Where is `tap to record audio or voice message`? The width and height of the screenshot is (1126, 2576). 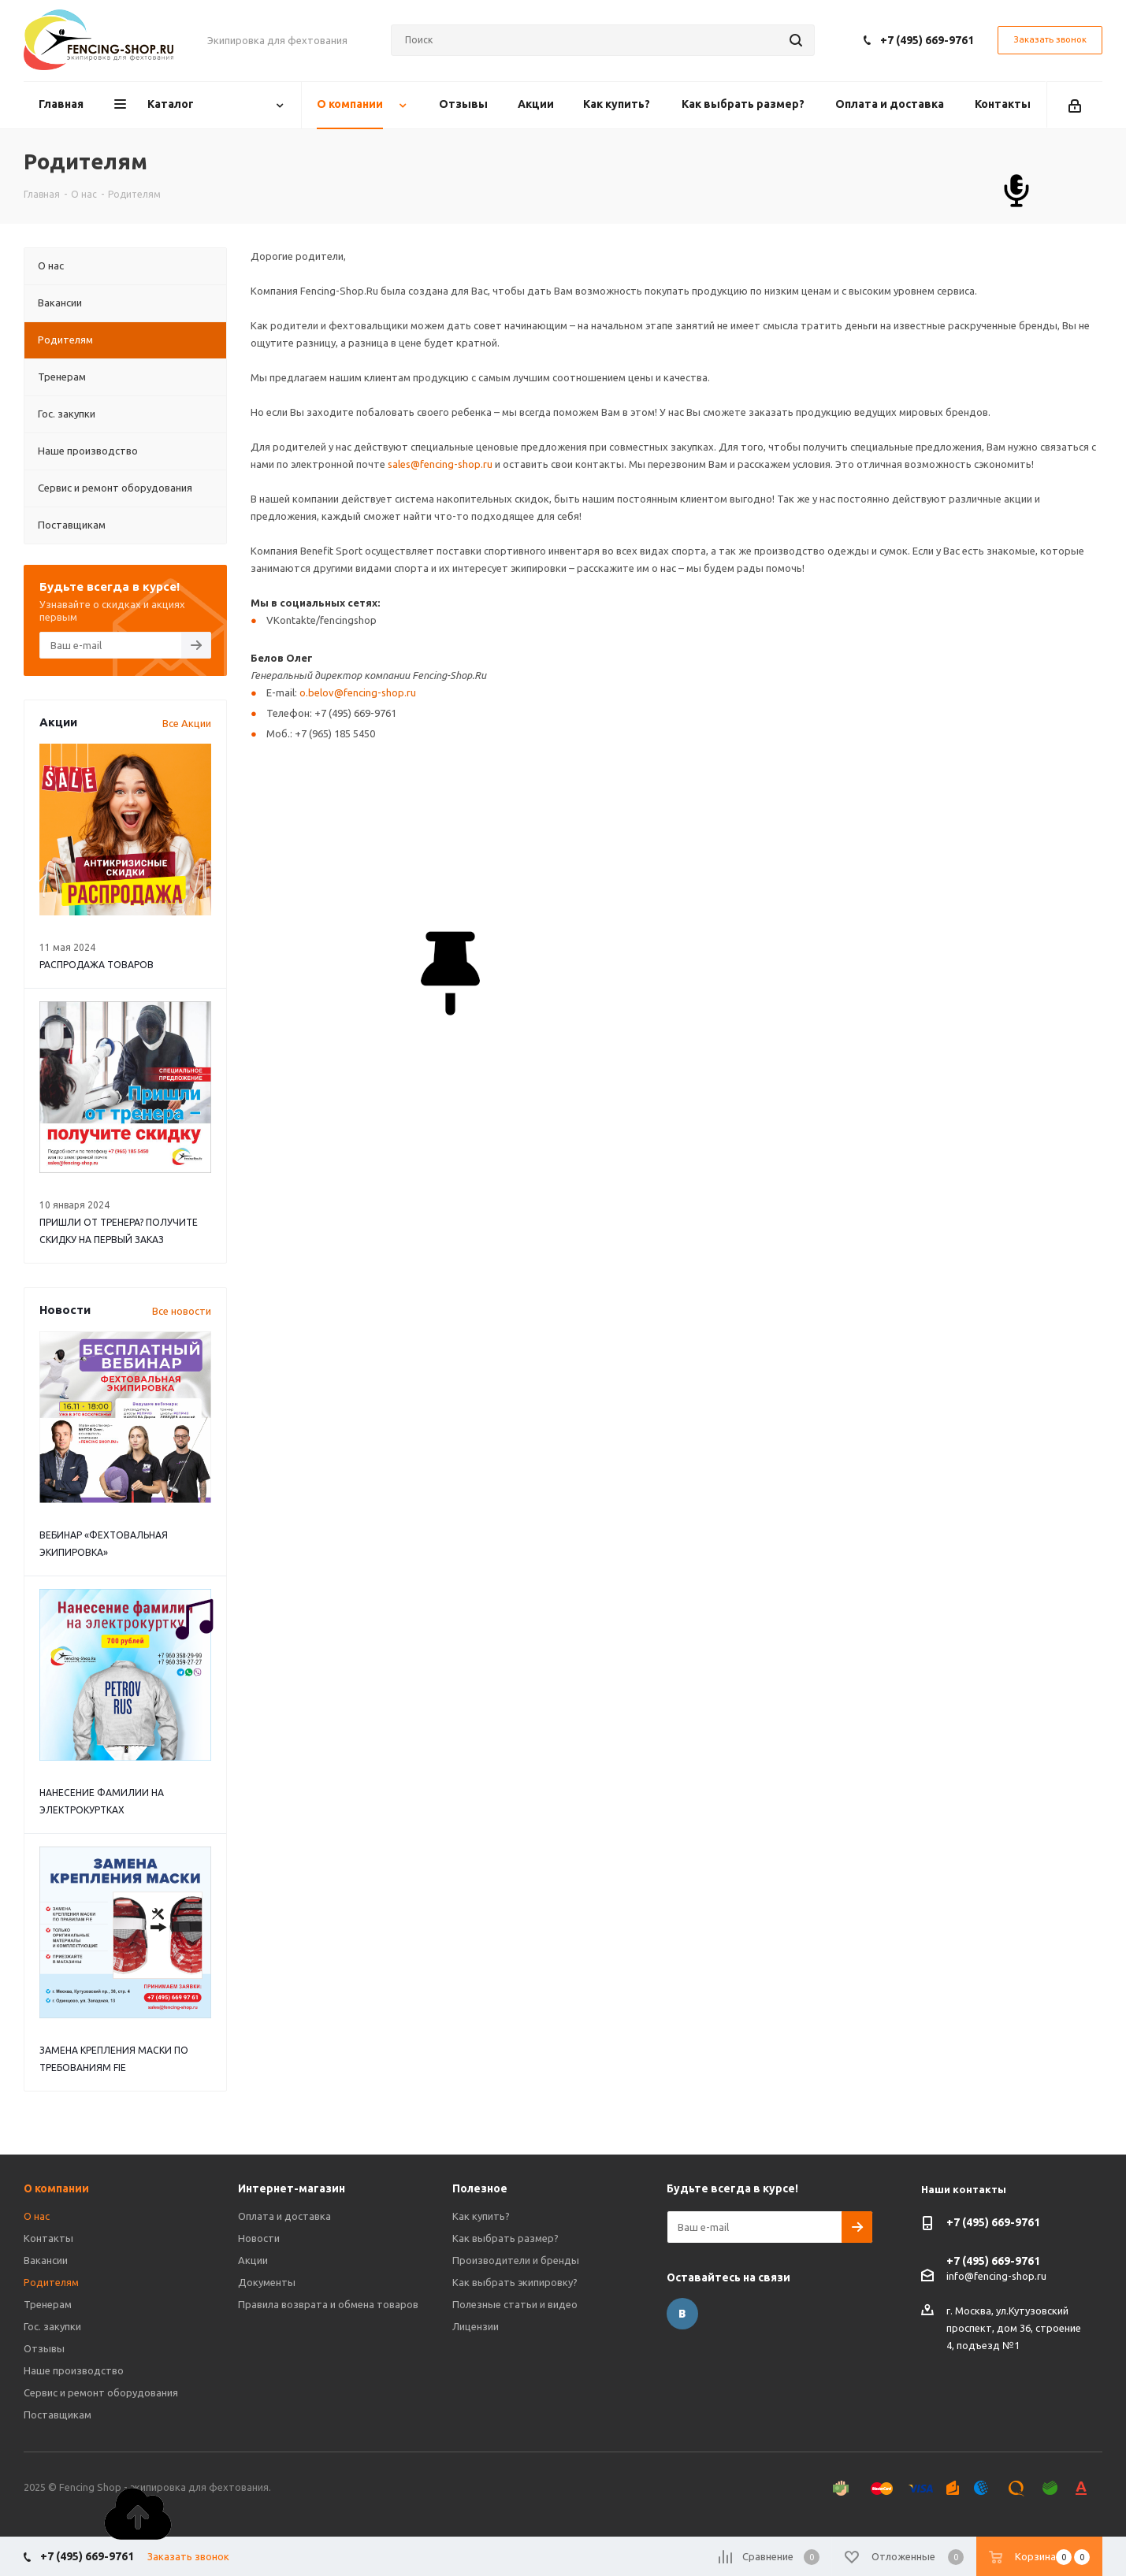
tap to record audio or voice message is located at coordinates (1016, 191).